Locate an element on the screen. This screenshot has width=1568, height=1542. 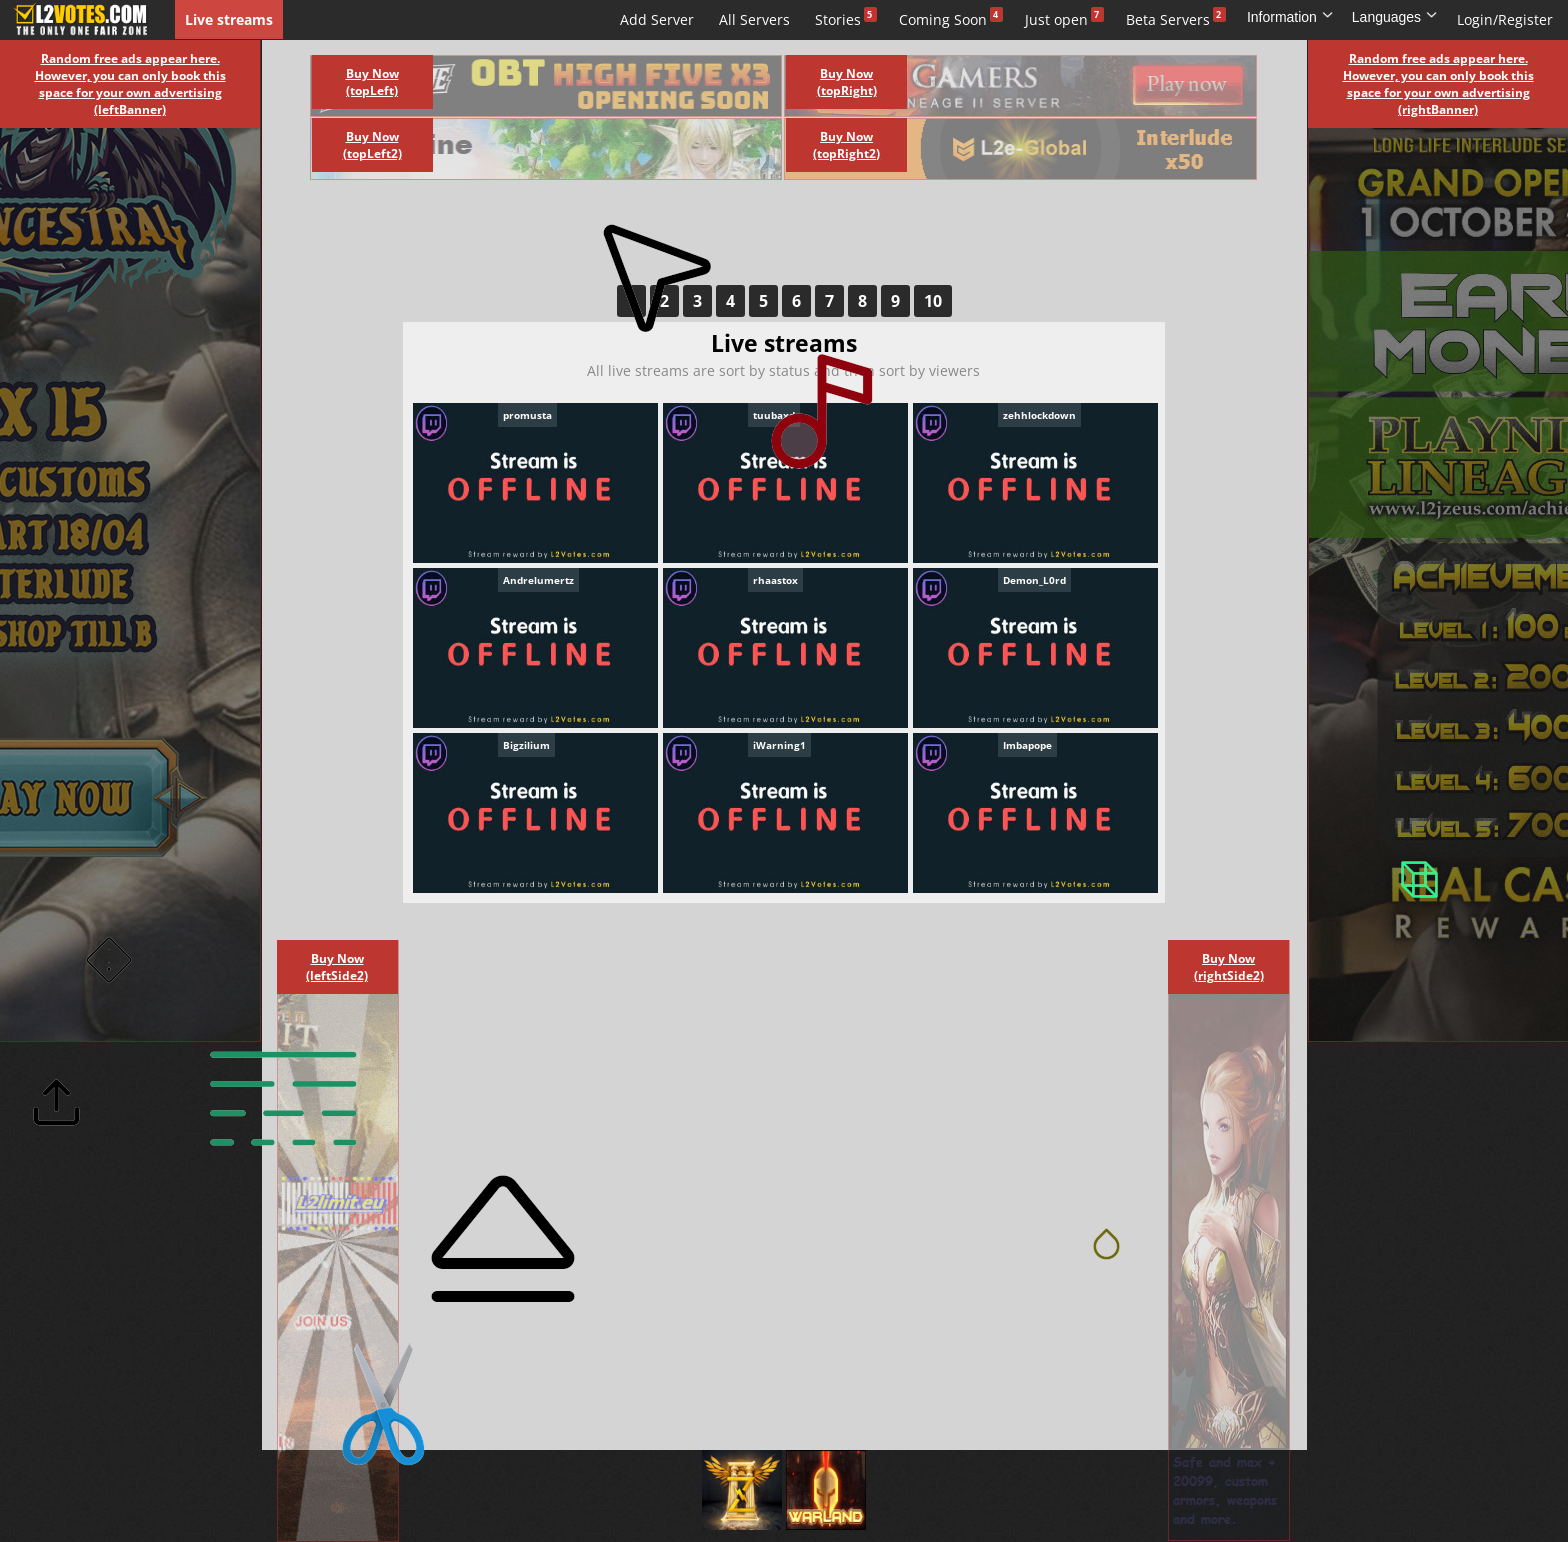
indicates a warning or caution state is located at coordinates (109, 960).